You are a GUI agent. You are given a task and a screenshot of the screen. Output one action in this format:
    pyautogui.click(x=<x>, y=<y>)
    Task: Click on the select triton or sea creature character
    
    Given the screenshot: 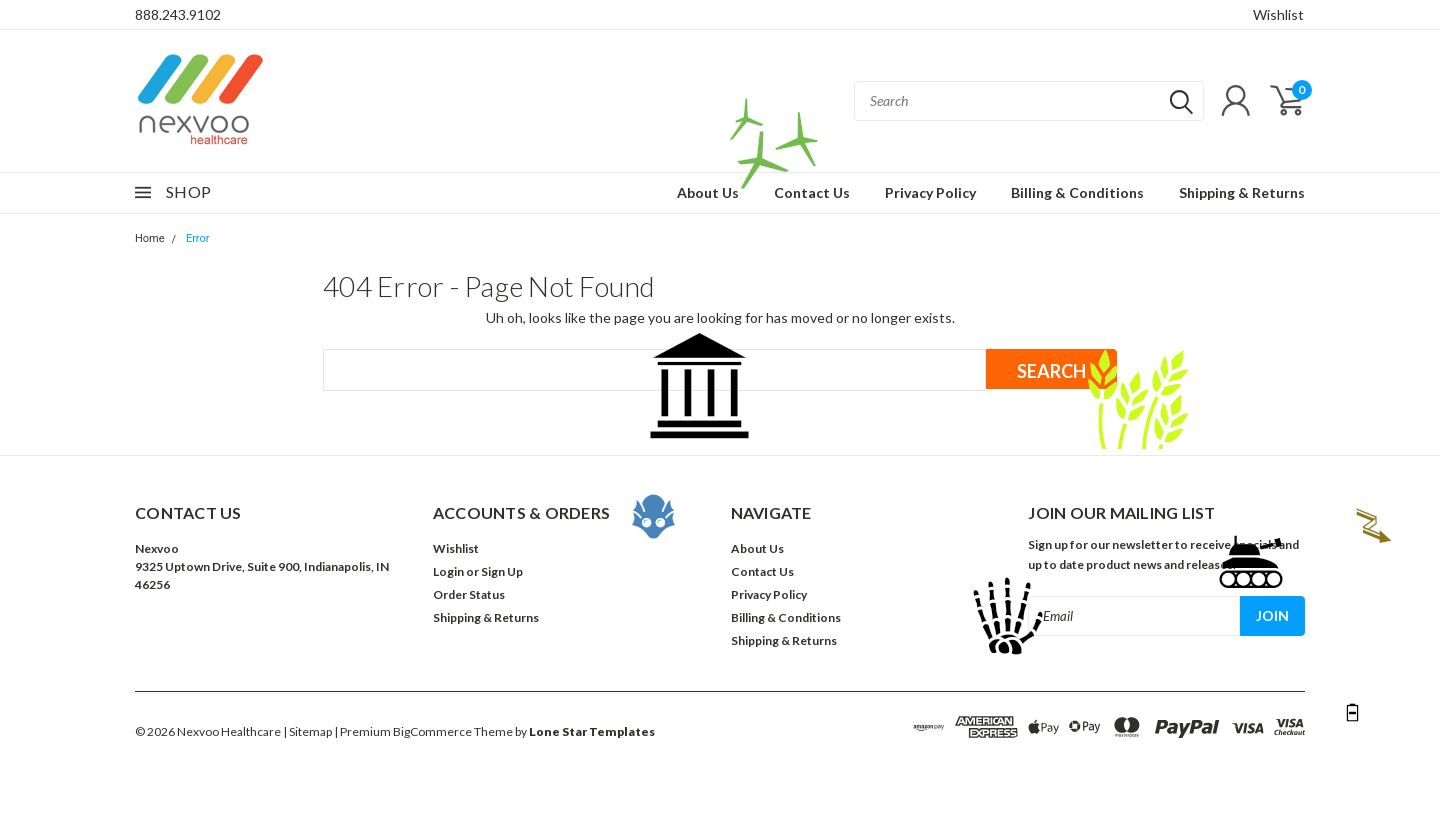 What is the action you would take?
    pyautogui.click(x=653, y=516)
    